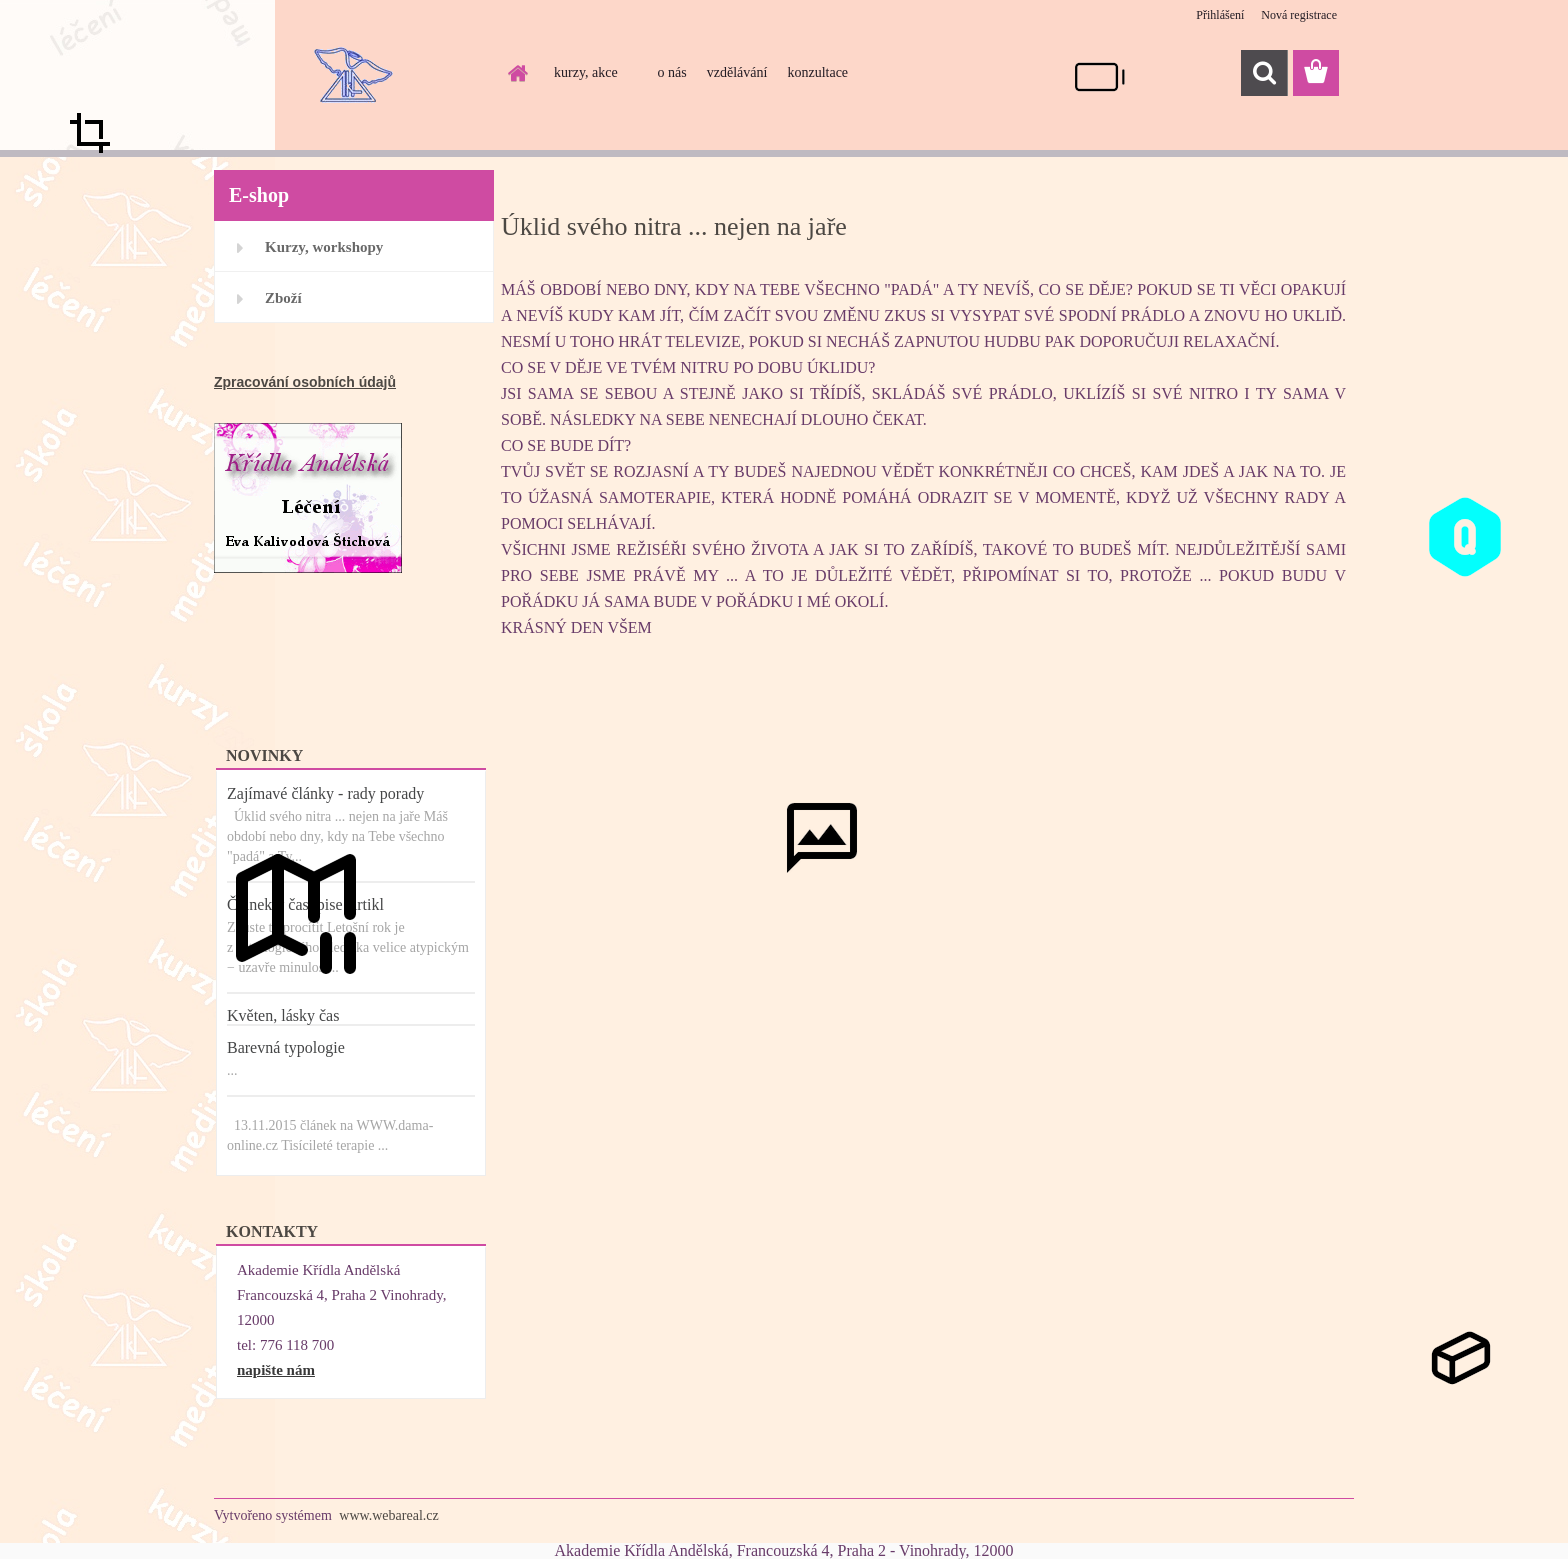  Describe the element at coordinates (296, 908) in the screenshot. I see `pause map navigation or tracking` at that location.